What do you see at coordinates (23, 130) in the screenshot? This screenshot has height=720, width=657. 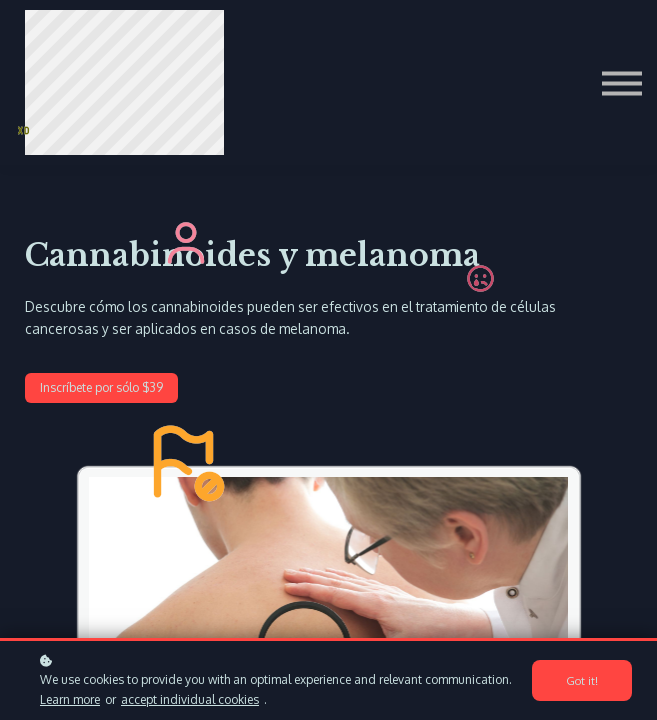 I see `open Adobe XD design file` at bounding box center [23, 130].